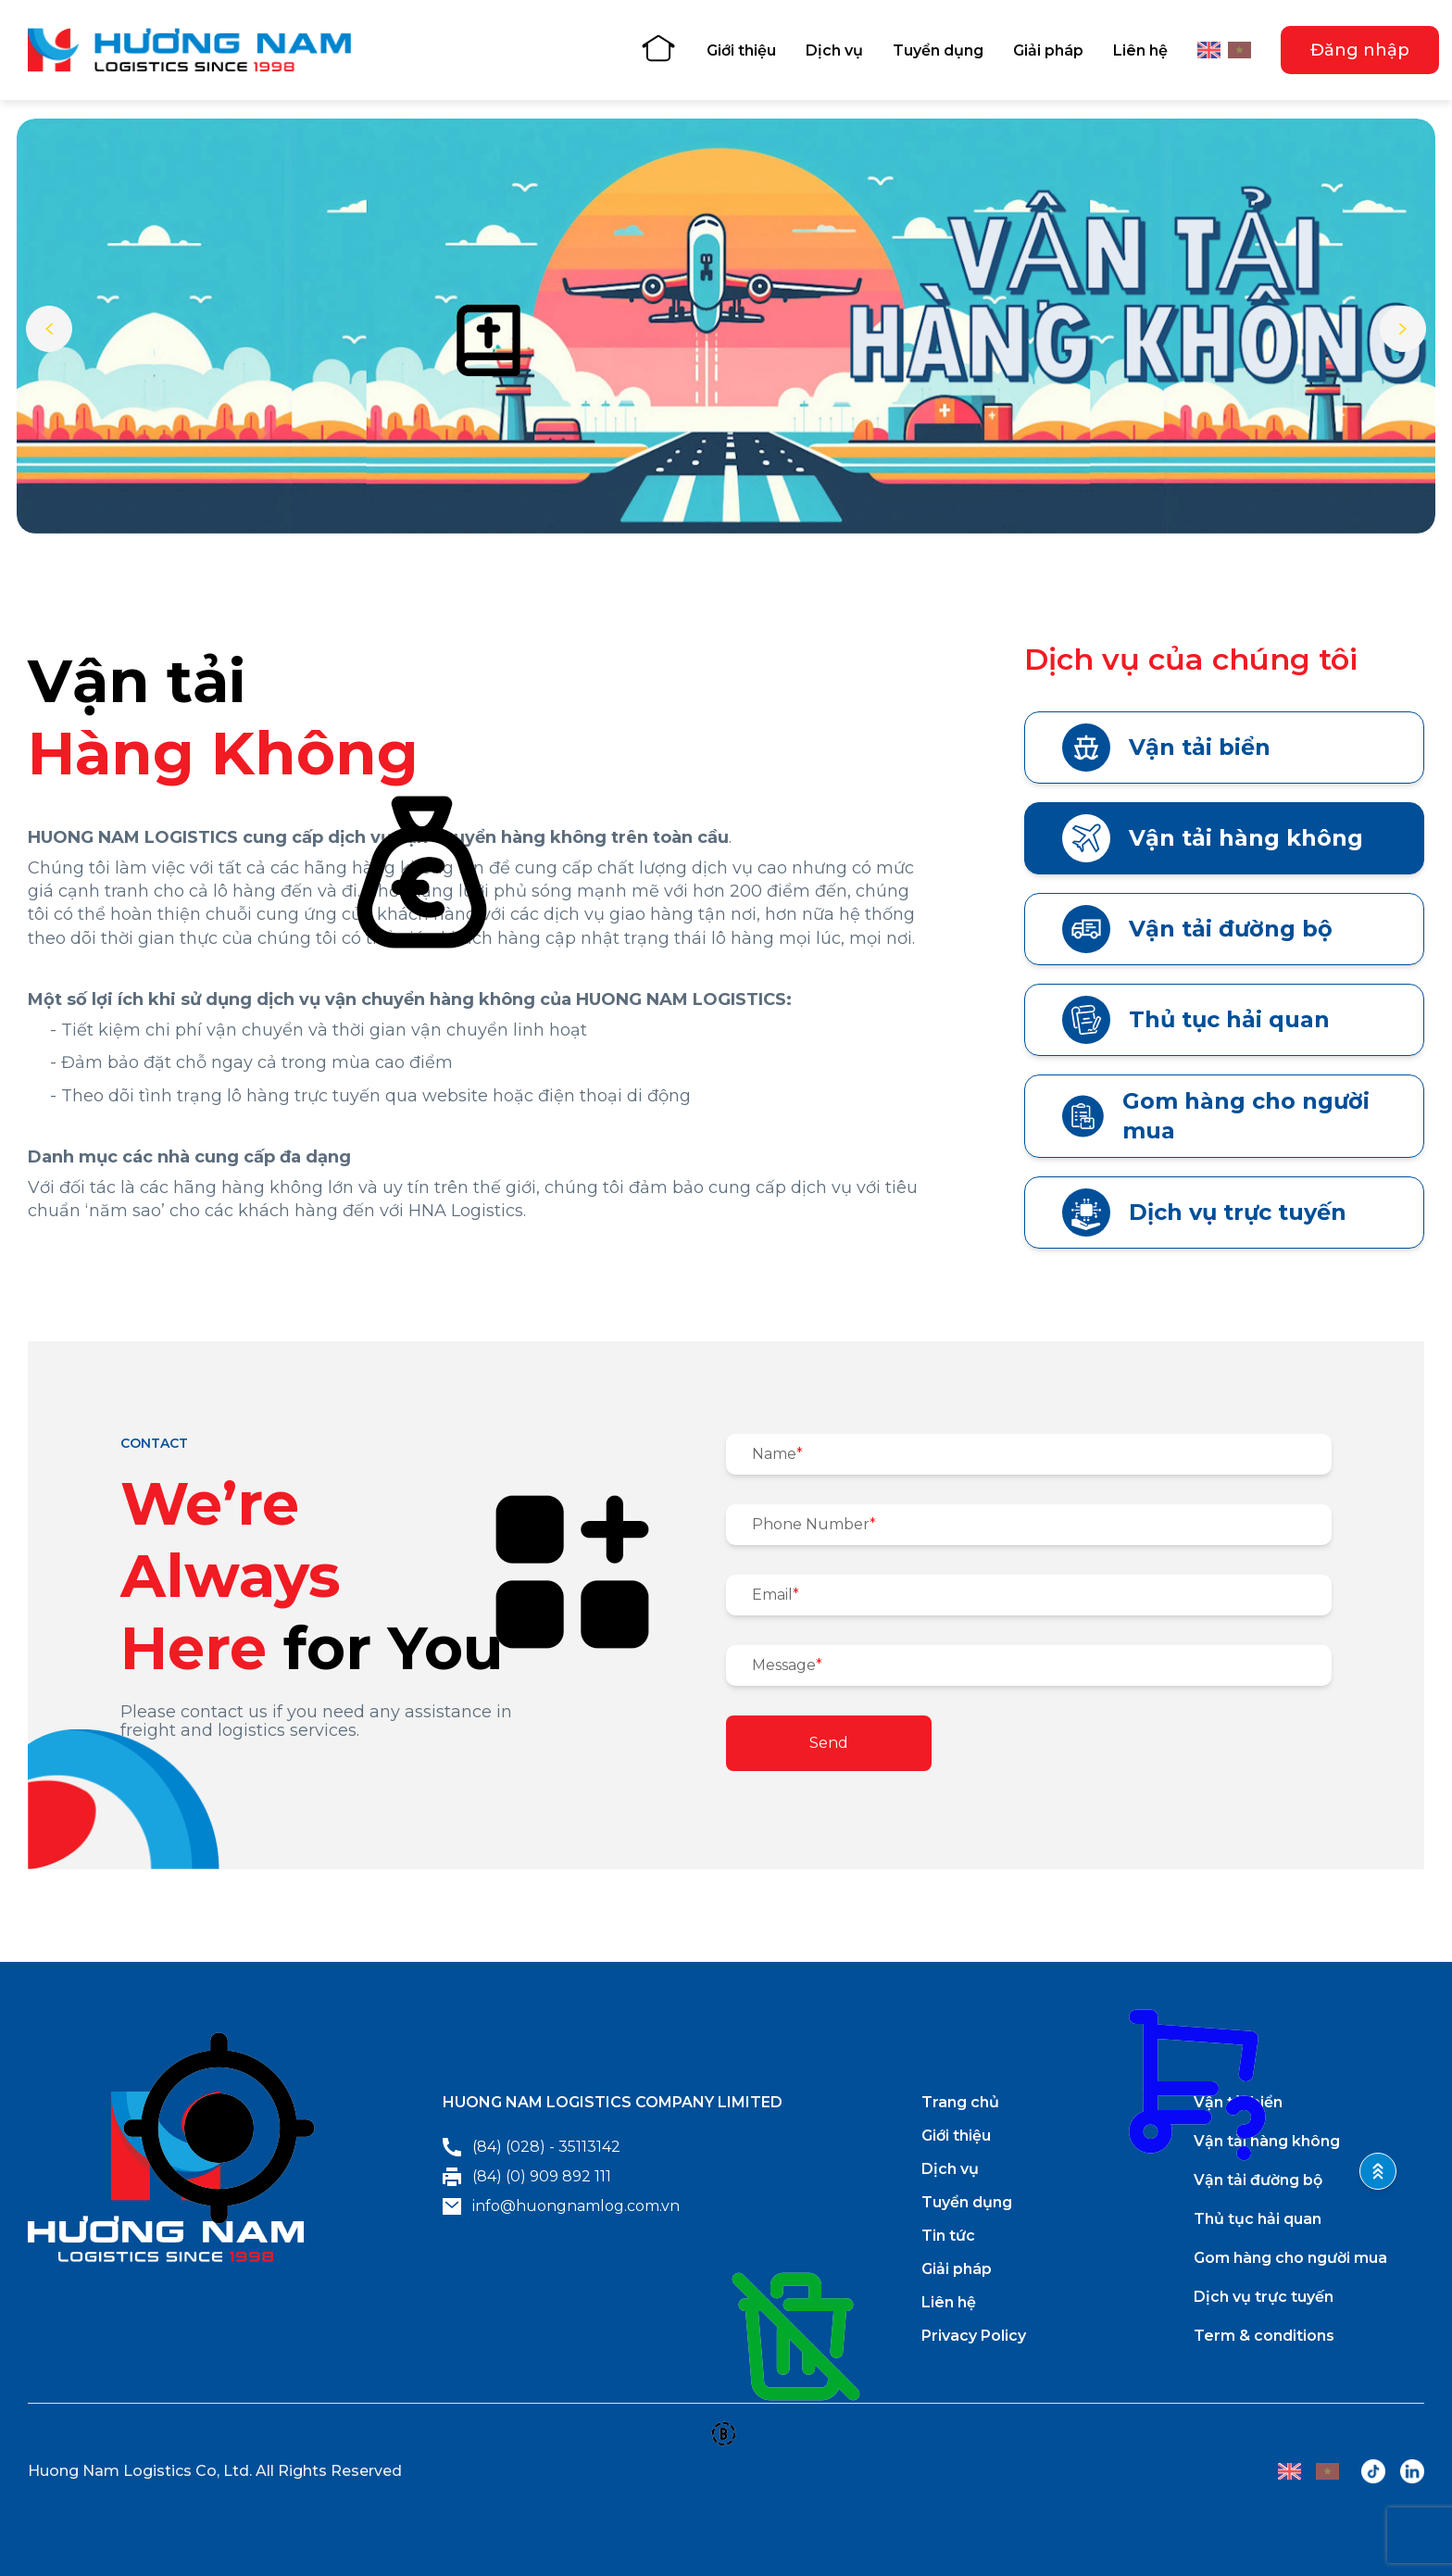 The width and height of the screenshot is (1452, 2576). Describe the element at coordinates (488, 340) in the screenshot. I see `access religious texts or scriptures` at that location.